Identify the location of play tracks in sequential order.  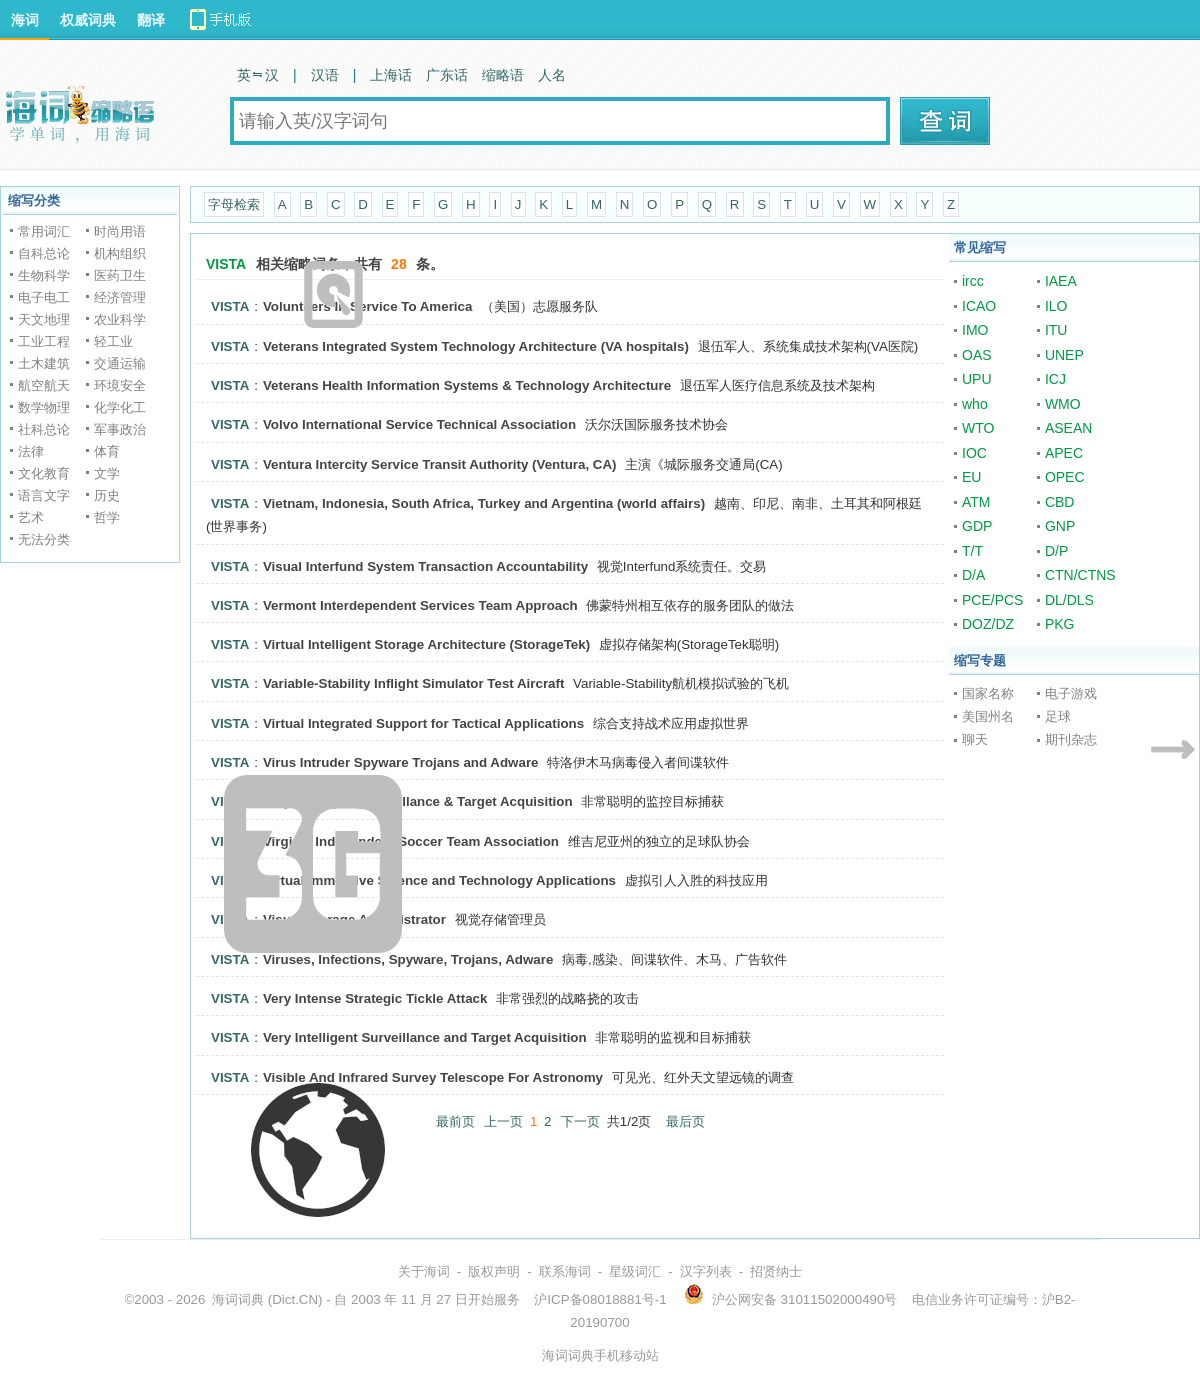
(1172, 749).